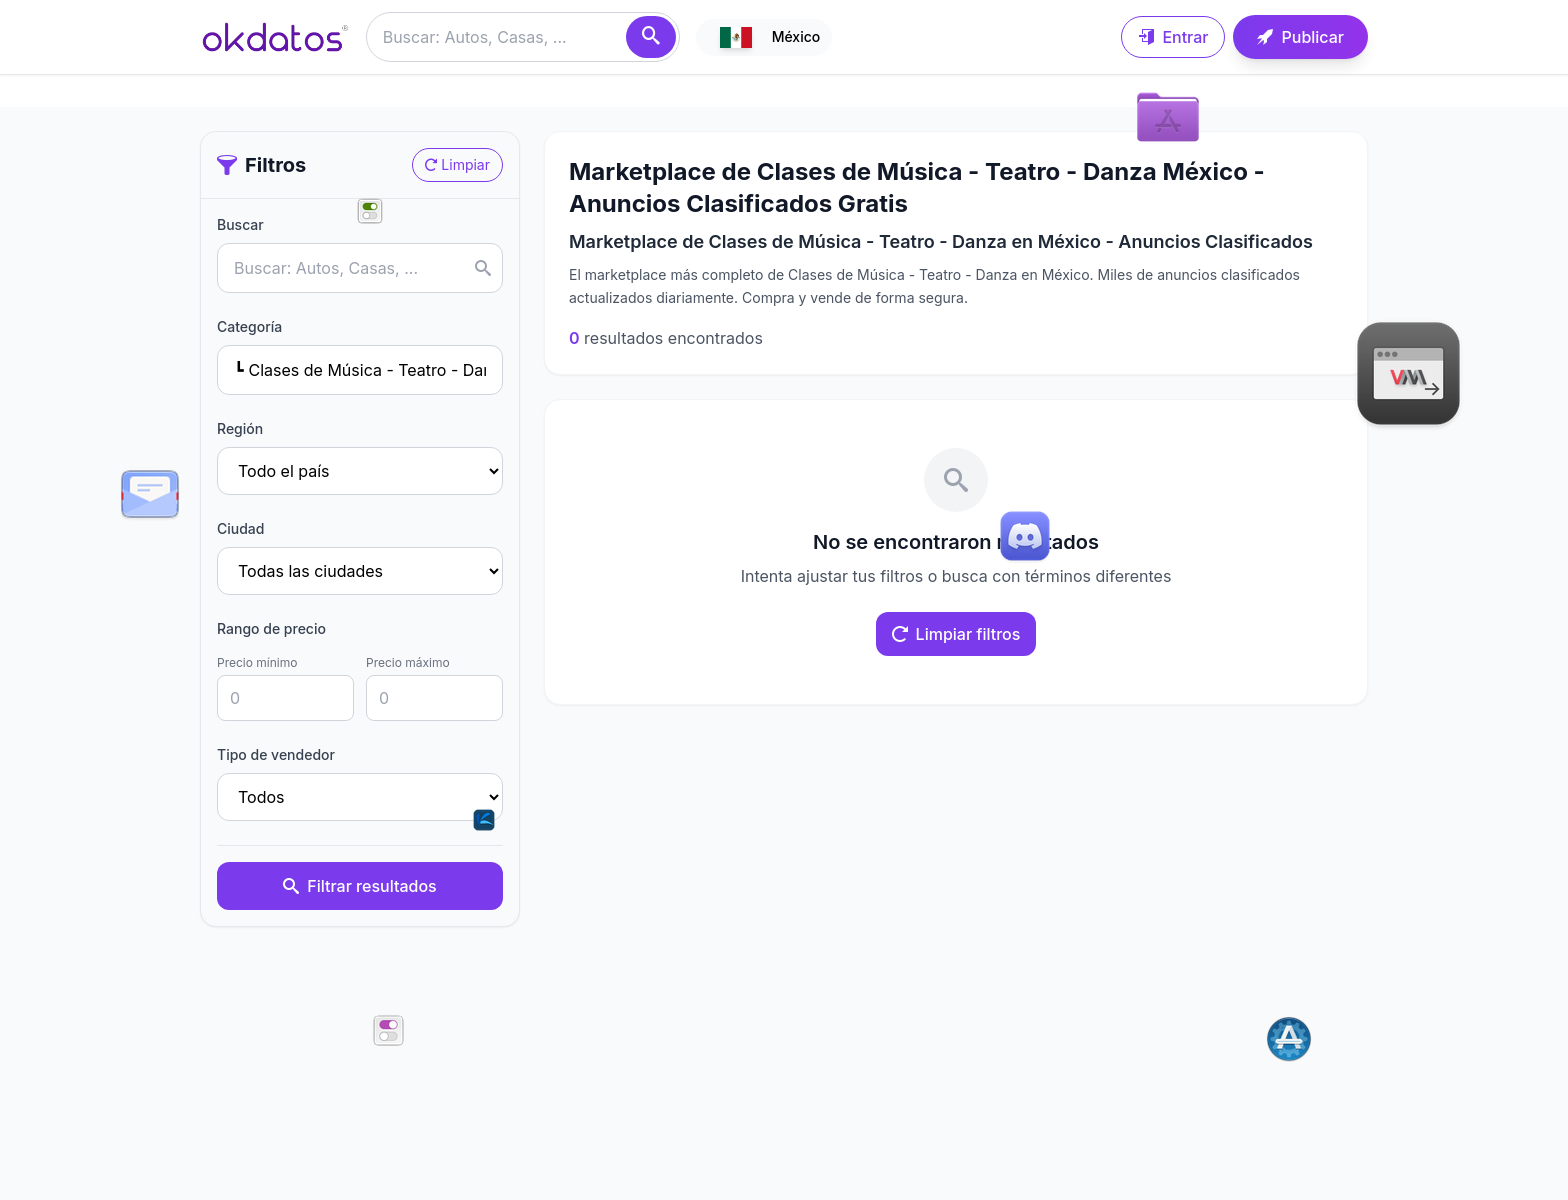  What do you see at coordinates (1025, 536) in the screenshot?
I see `open Discord app` at bounding box center [1025, 536].